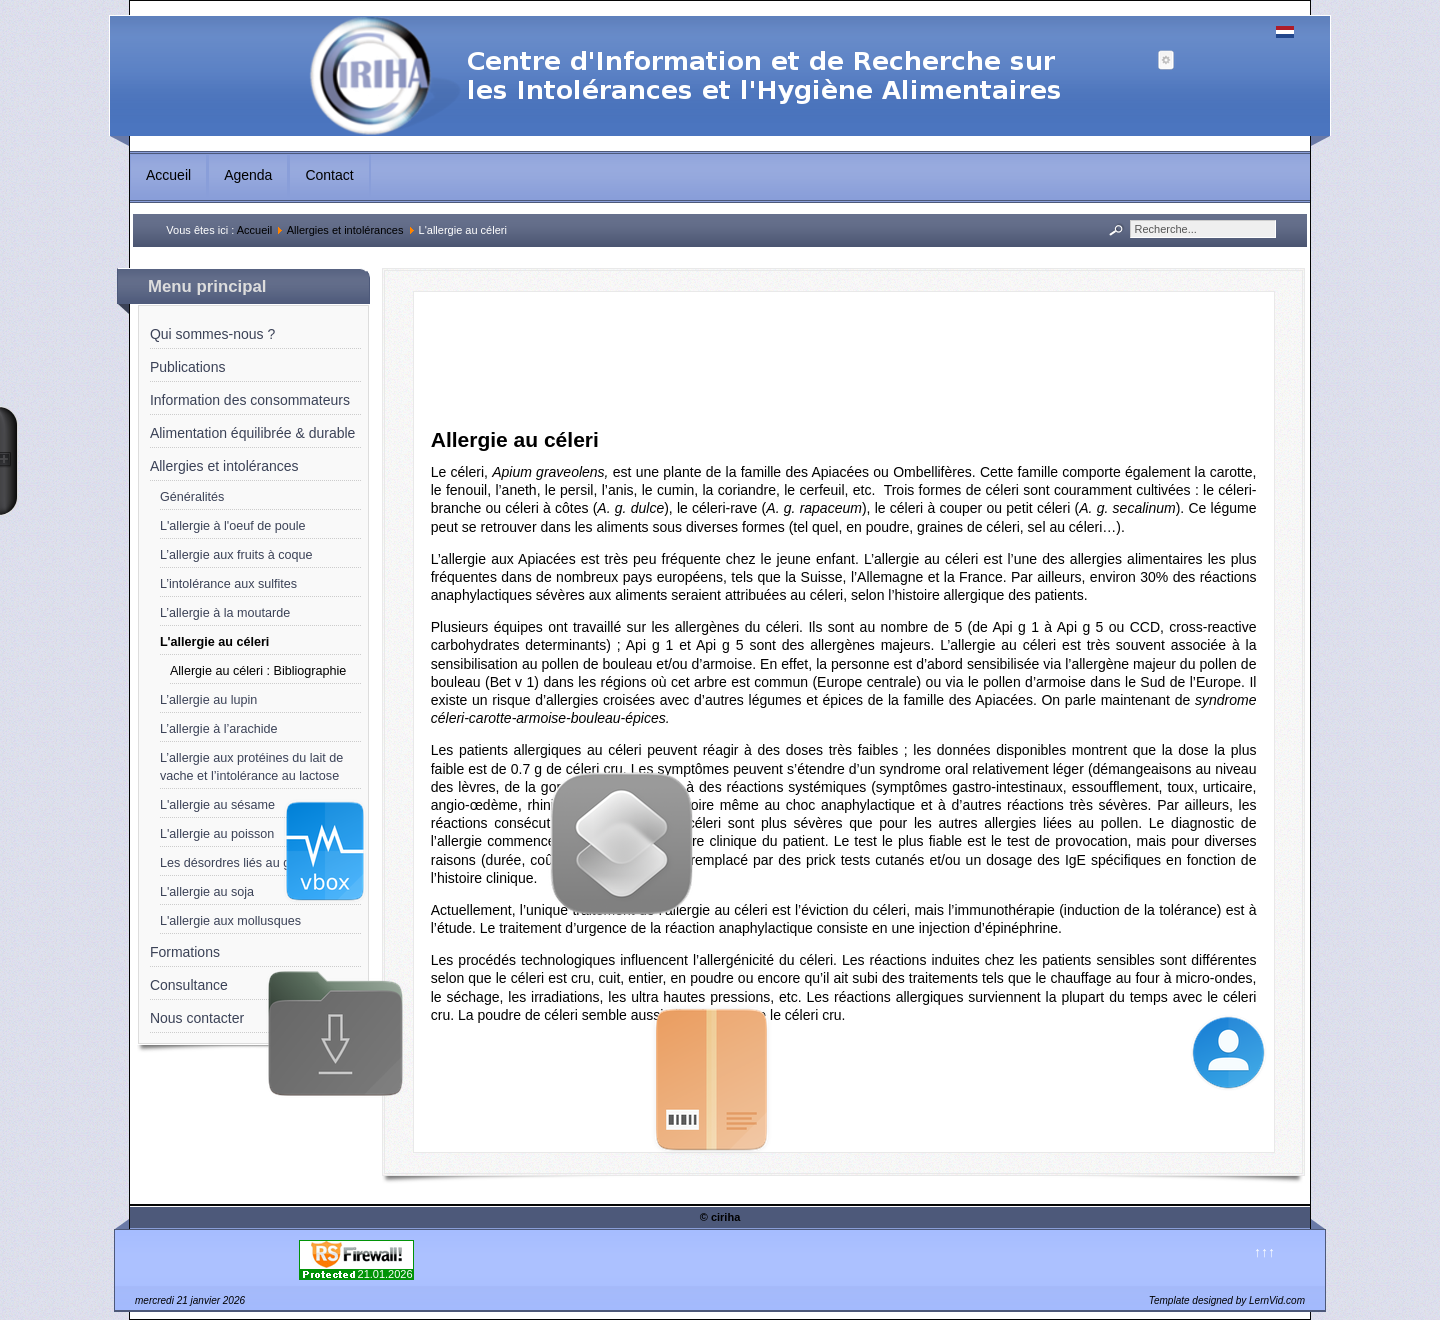  Describe the element at coordinates (1228, 1052) in the screenshot. I see `default user profile avatar` at that location.